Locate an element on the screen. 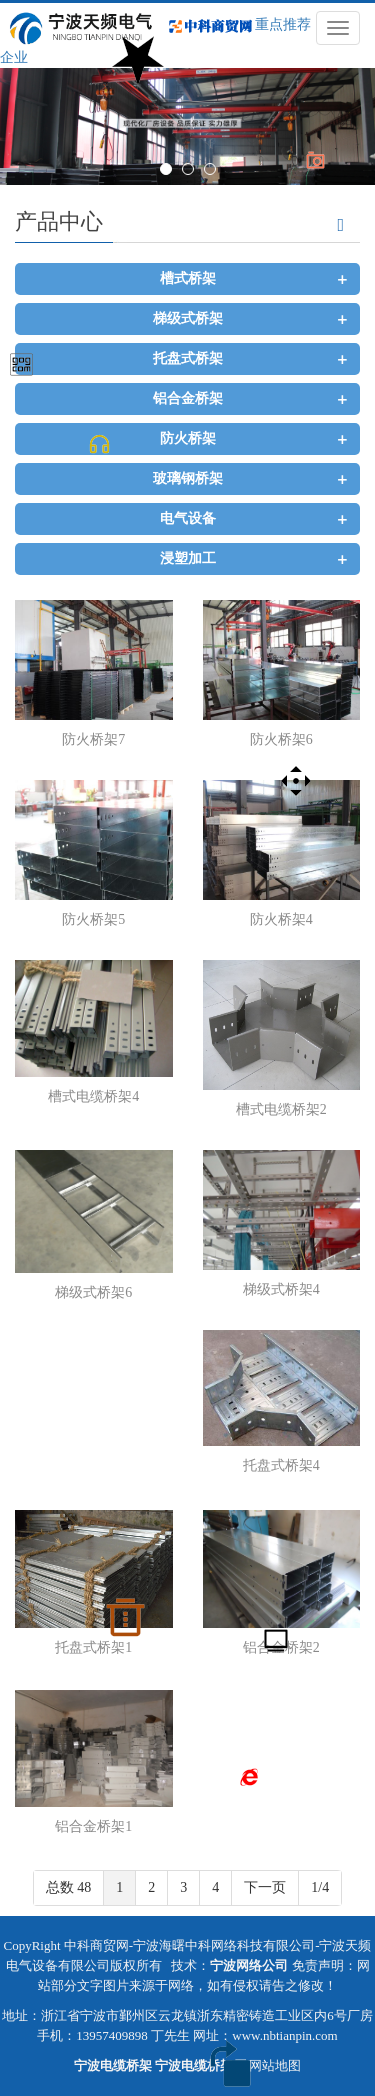 Image resolution: width=375 pixels, height=2096 pixels. delete selected item is located at coordinates (125, 1617).